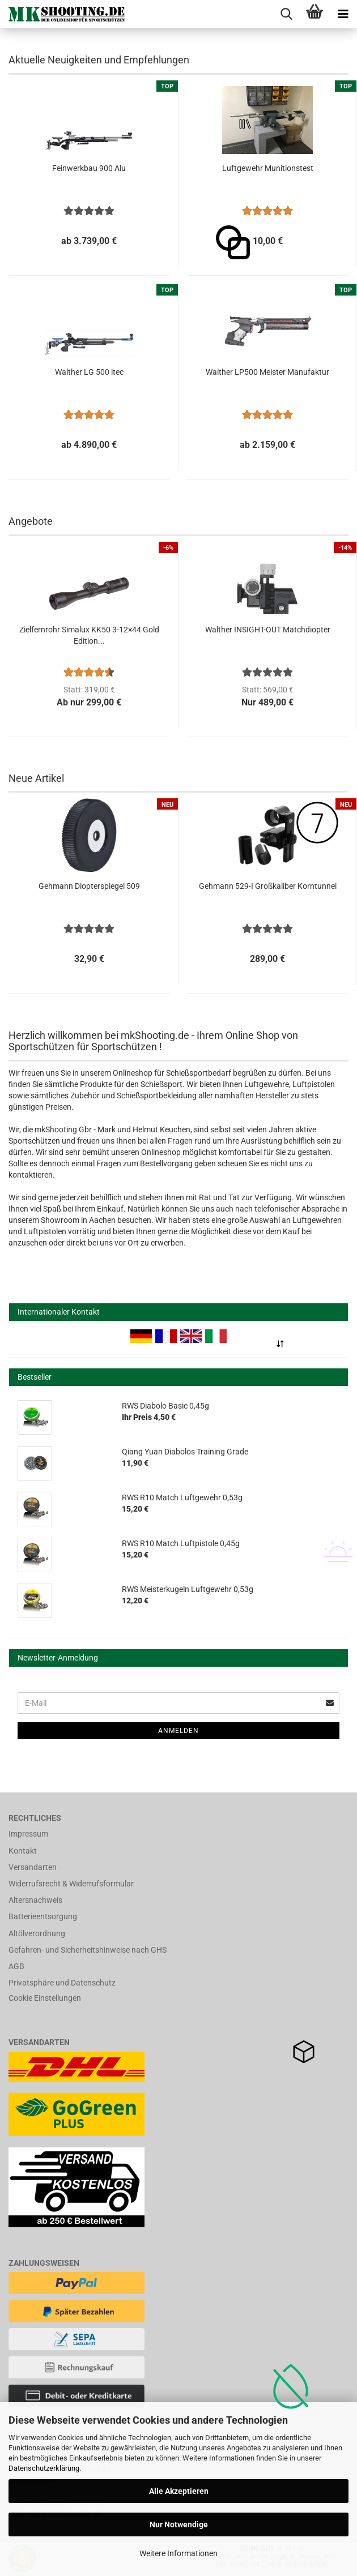 This screenshot has width=357, height=2576. Describe the element at coordinates (291, 2388) in the screenshot. I see `disable water or liquid detection` at that location.